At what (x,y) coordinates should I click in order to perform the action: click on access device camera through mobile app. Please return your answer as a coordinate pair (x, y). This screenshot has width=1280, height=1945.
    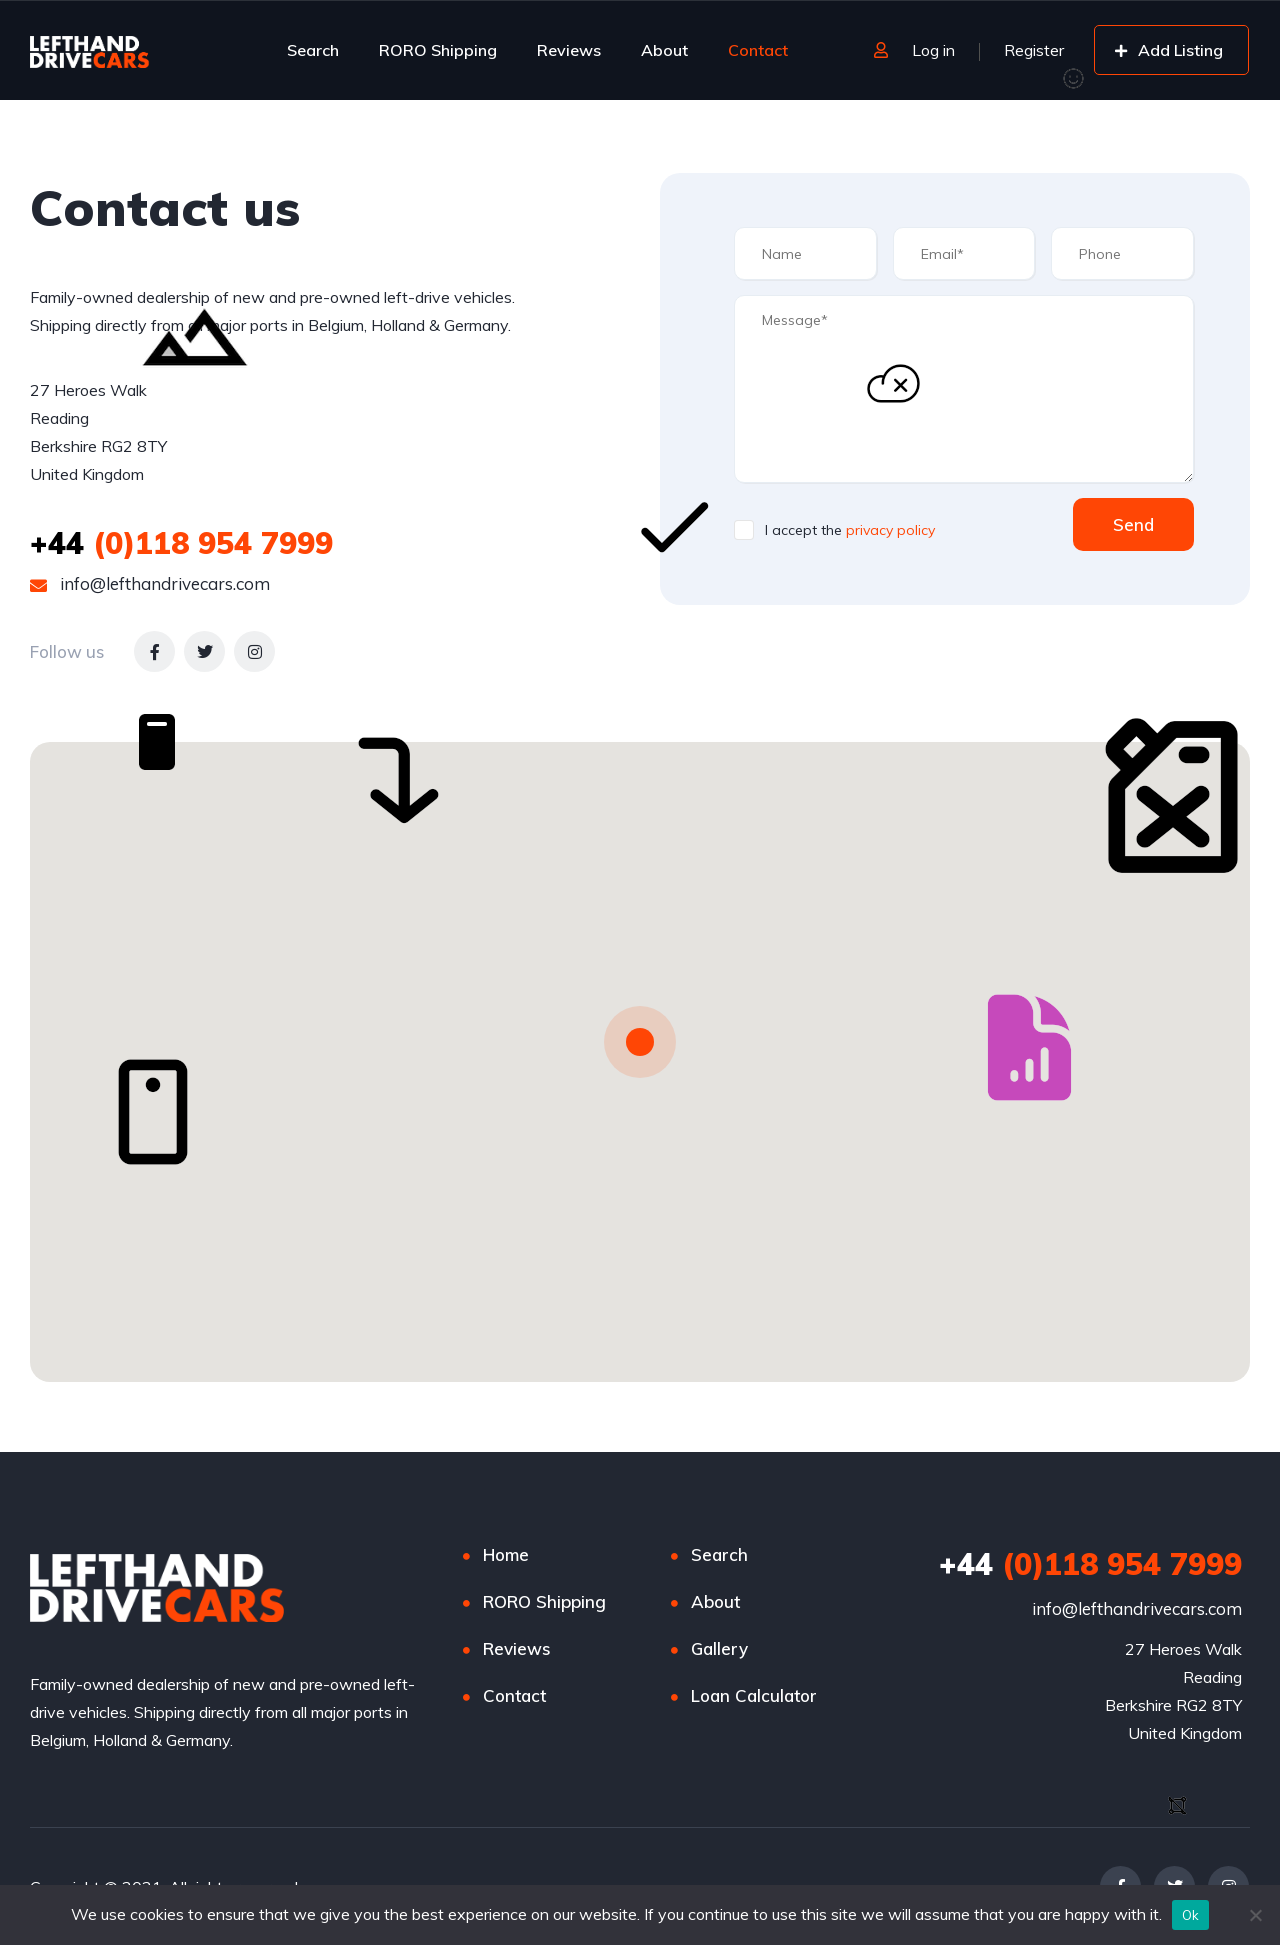
    Looking at the image, I should click on (153, 1112).